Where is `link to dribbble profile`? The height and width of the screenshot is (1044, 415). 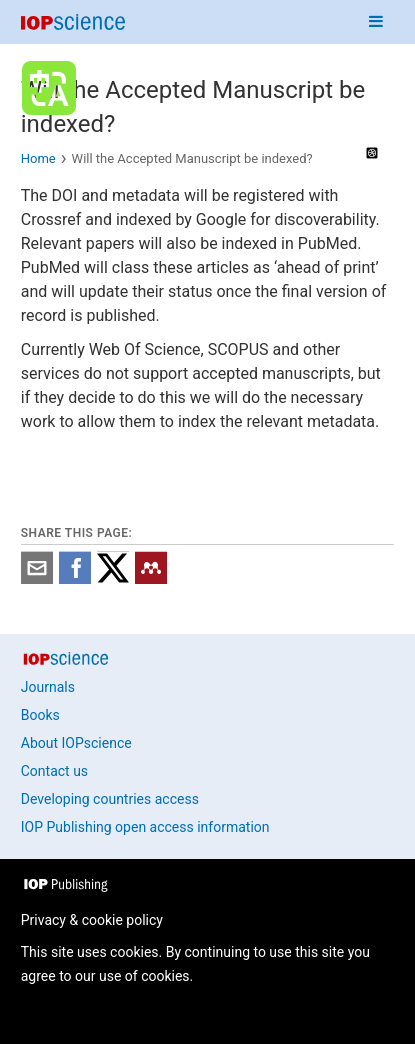
link to dribbble profile is located at coordinates (372, 153).